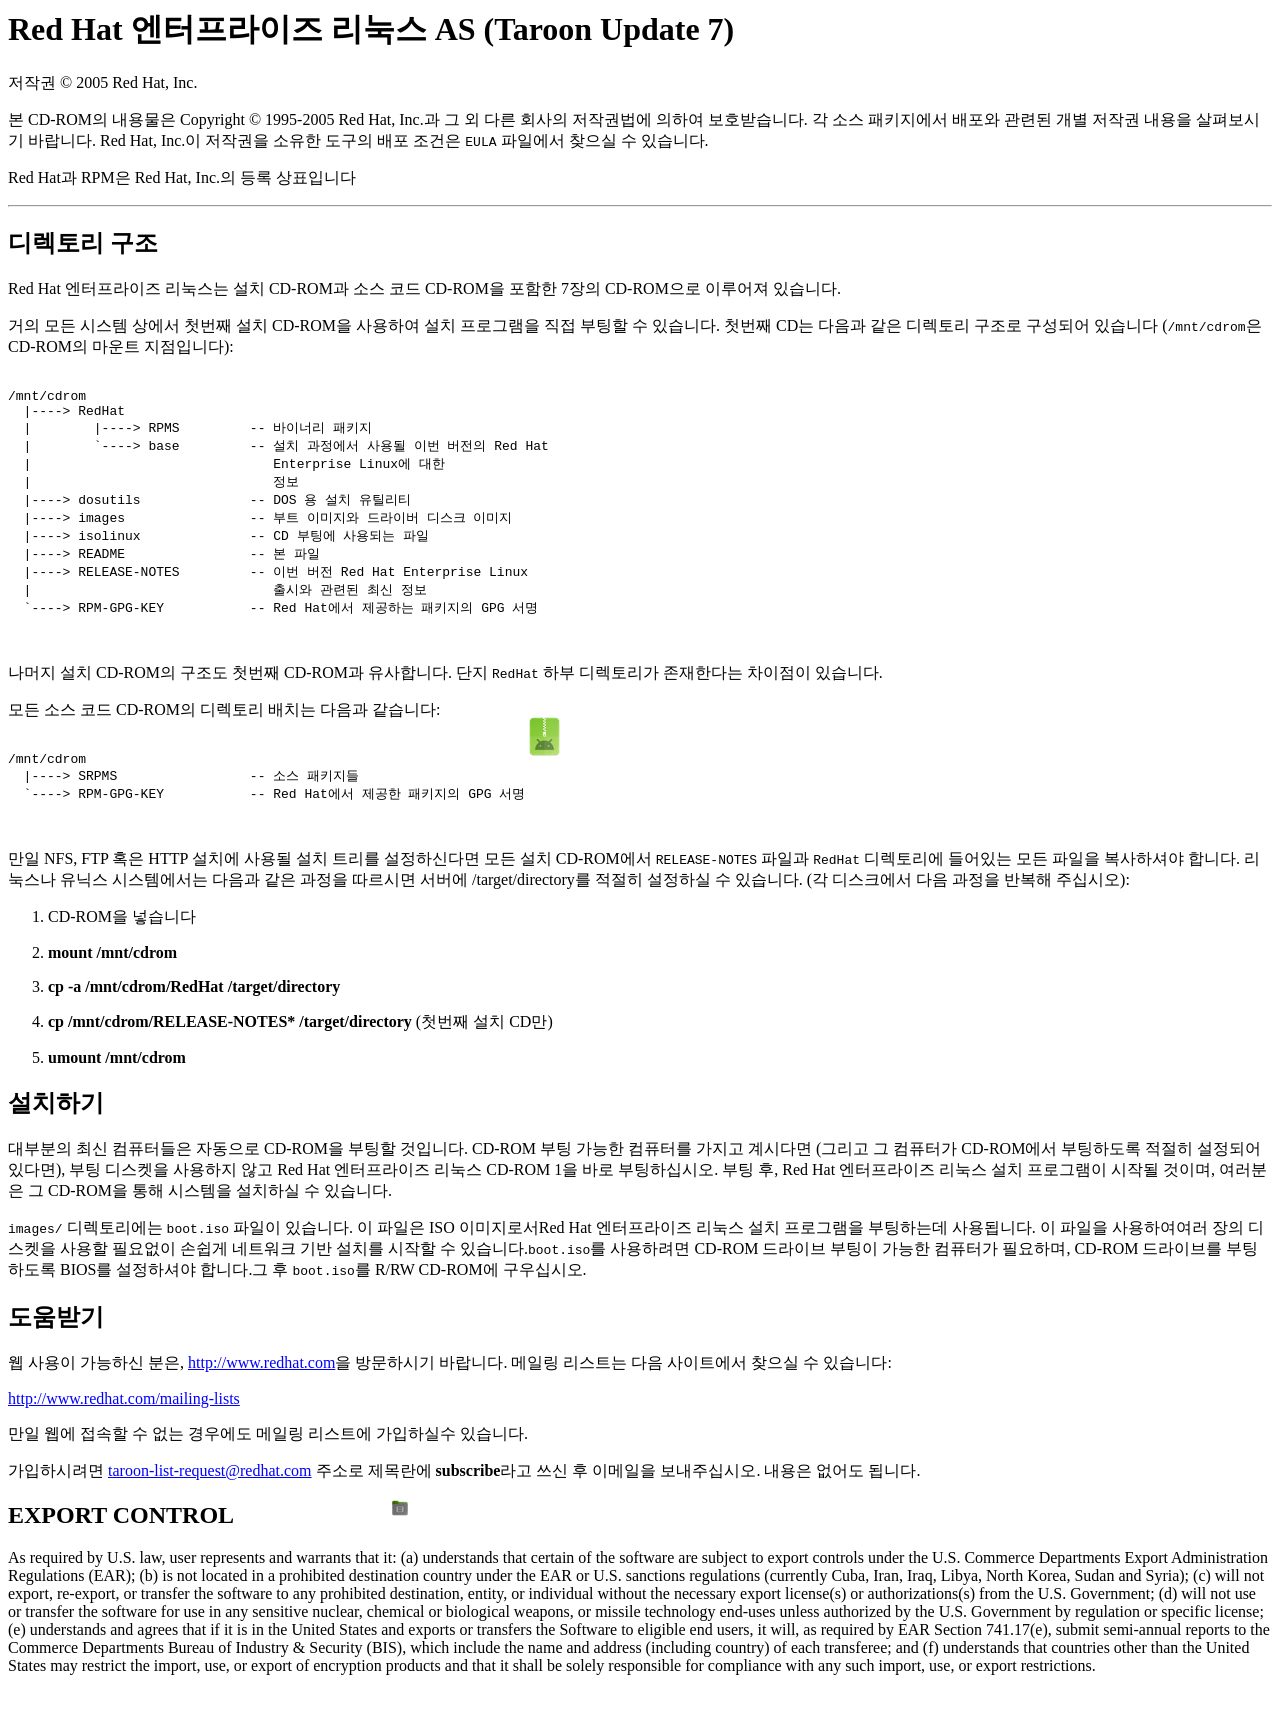 Image resolution: width=1280 pixels, height=1731 pixels. Describe the element at coordinates (400, 1508) in the screenshot. I see `open your videos folder` at that location.